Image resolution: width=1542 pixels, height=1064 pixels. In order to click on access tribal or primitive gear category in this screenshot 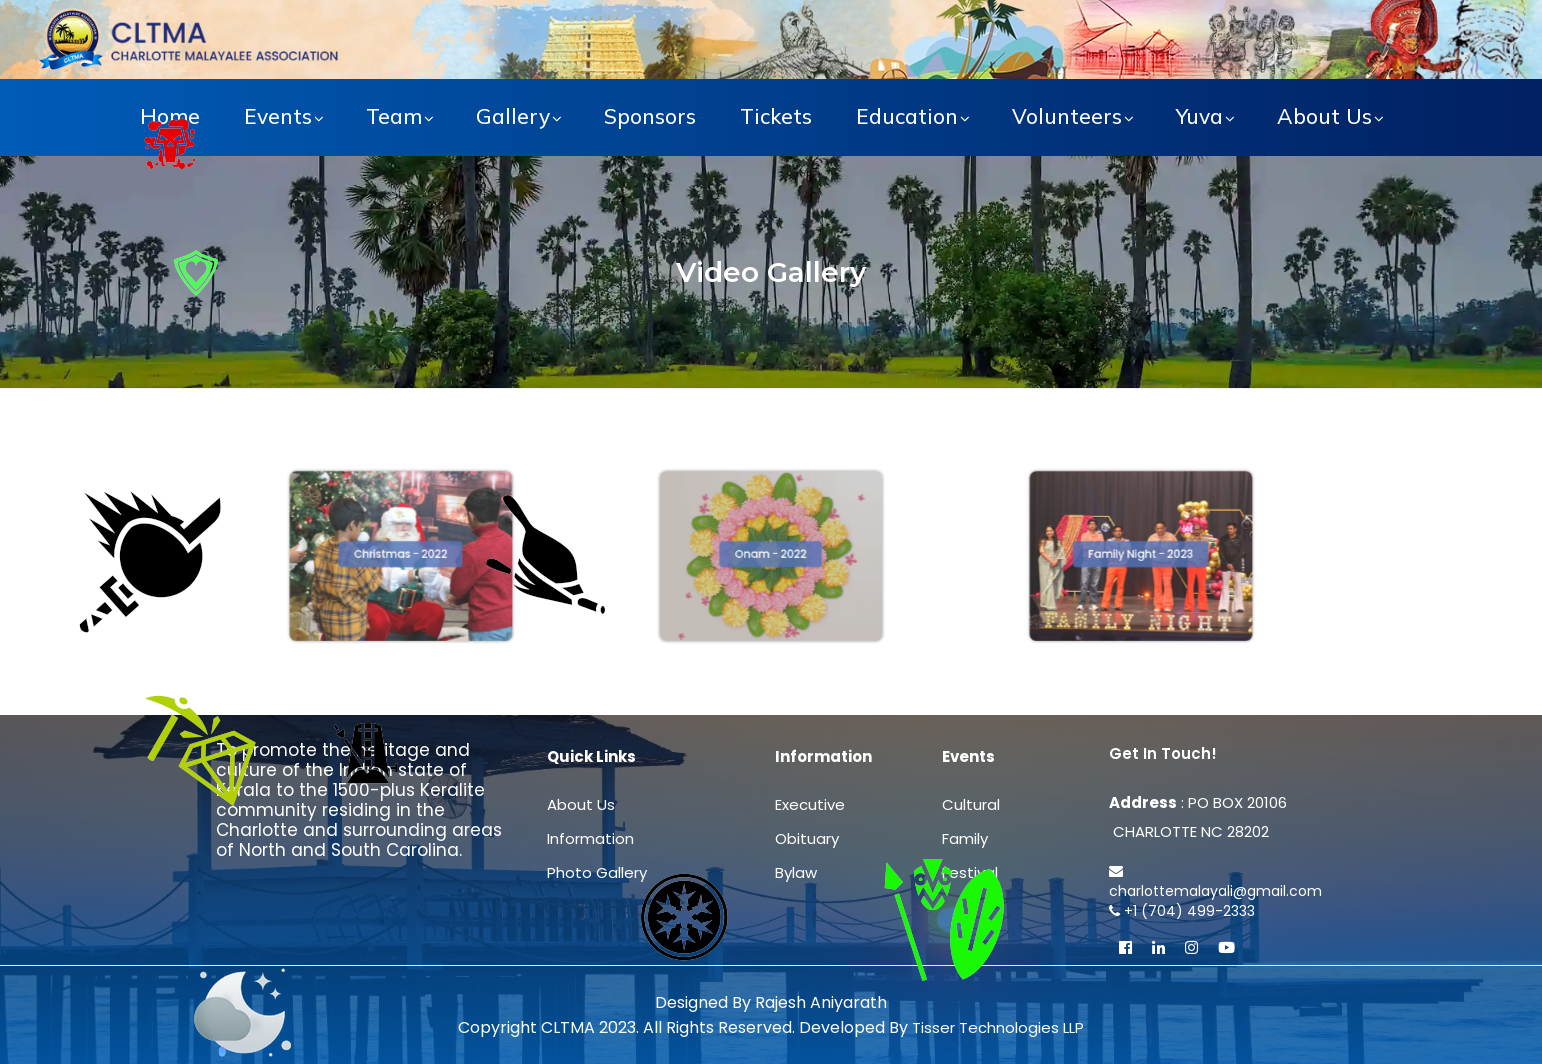, I will do `click(945, 920)`.